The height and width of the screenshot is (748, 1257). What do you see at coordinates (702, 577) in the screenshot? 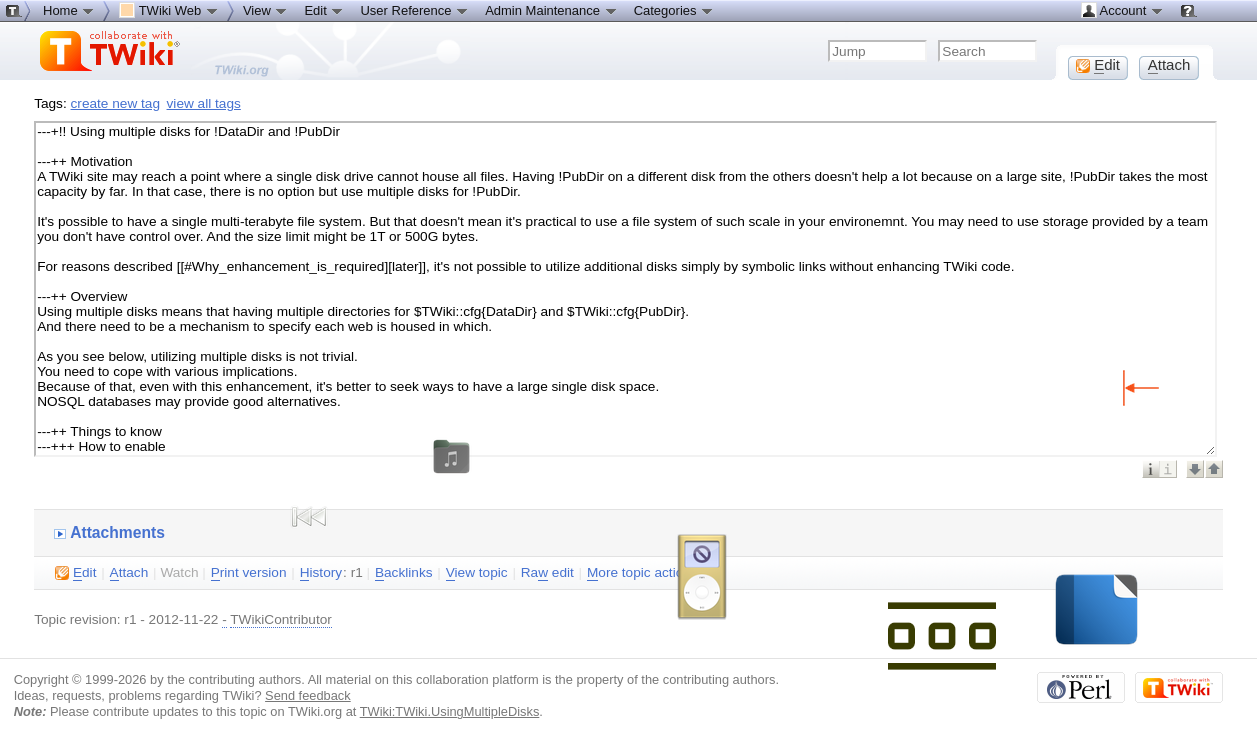
I see `iPod mini device in gold color` at bounding box center [702, 577].